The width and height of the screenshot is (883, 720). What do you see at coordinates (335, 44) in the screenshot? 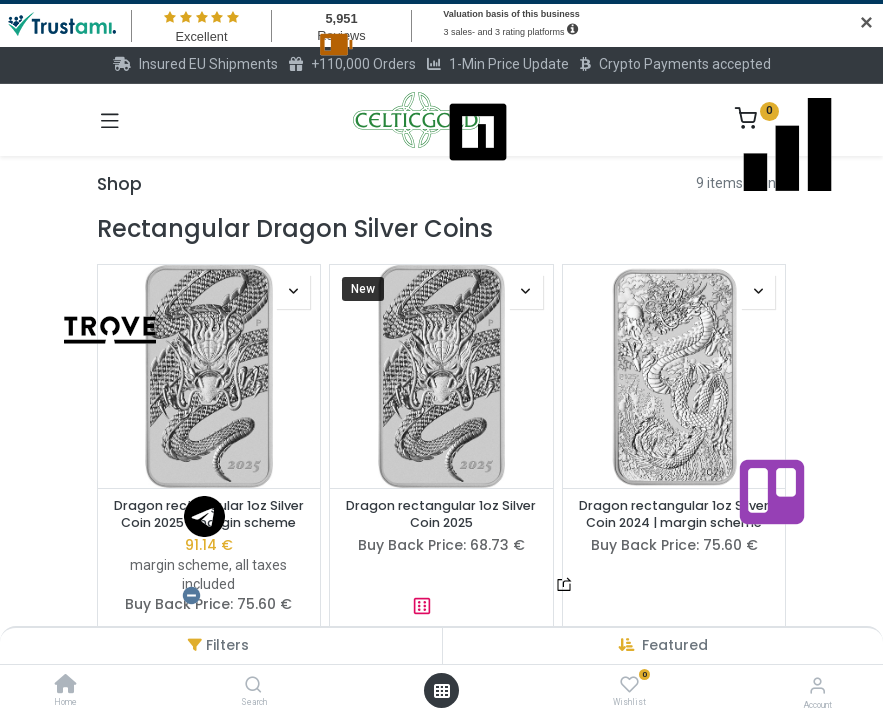
I see `indicates low battery status` at bounding box center [335, 44].